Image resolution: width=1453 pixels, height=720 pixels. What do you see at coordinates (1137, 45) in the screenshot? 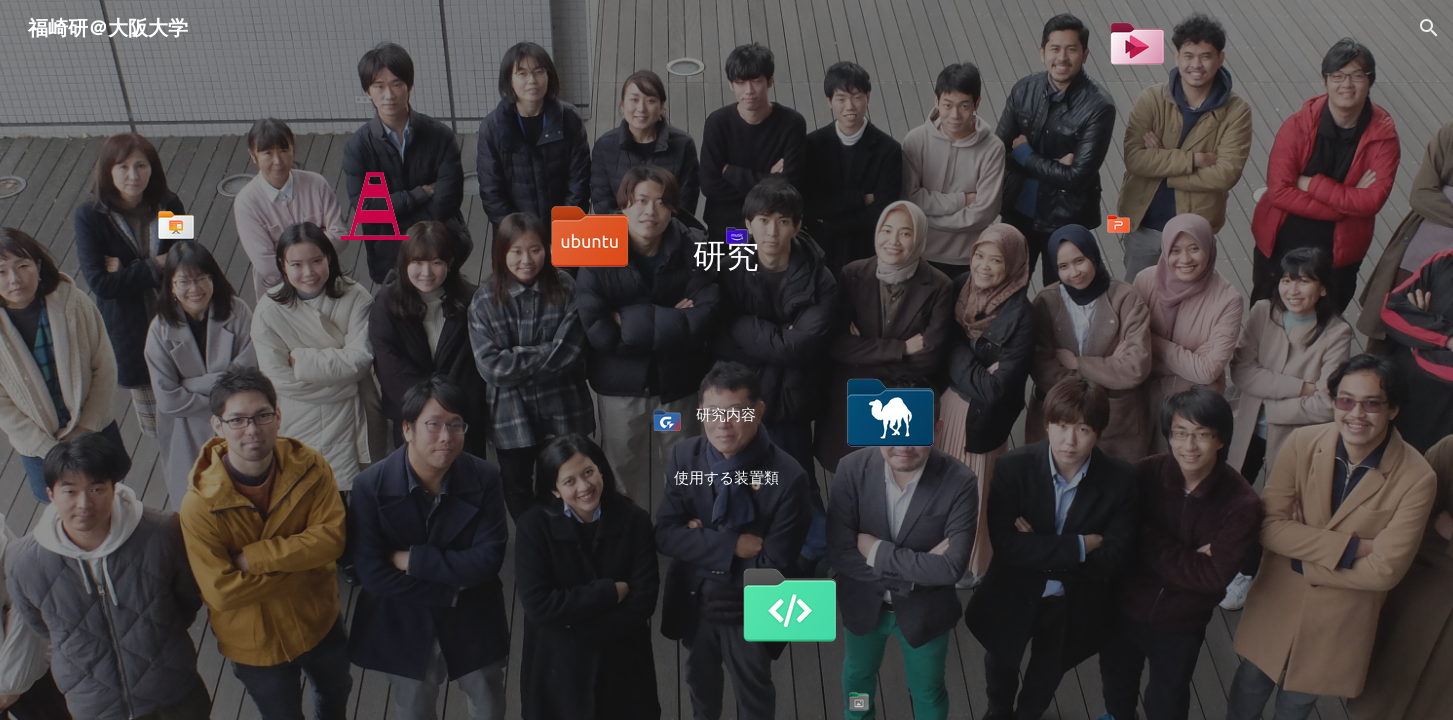
I see `open microsoft stream video folder` at bounding box center [1137, 45].